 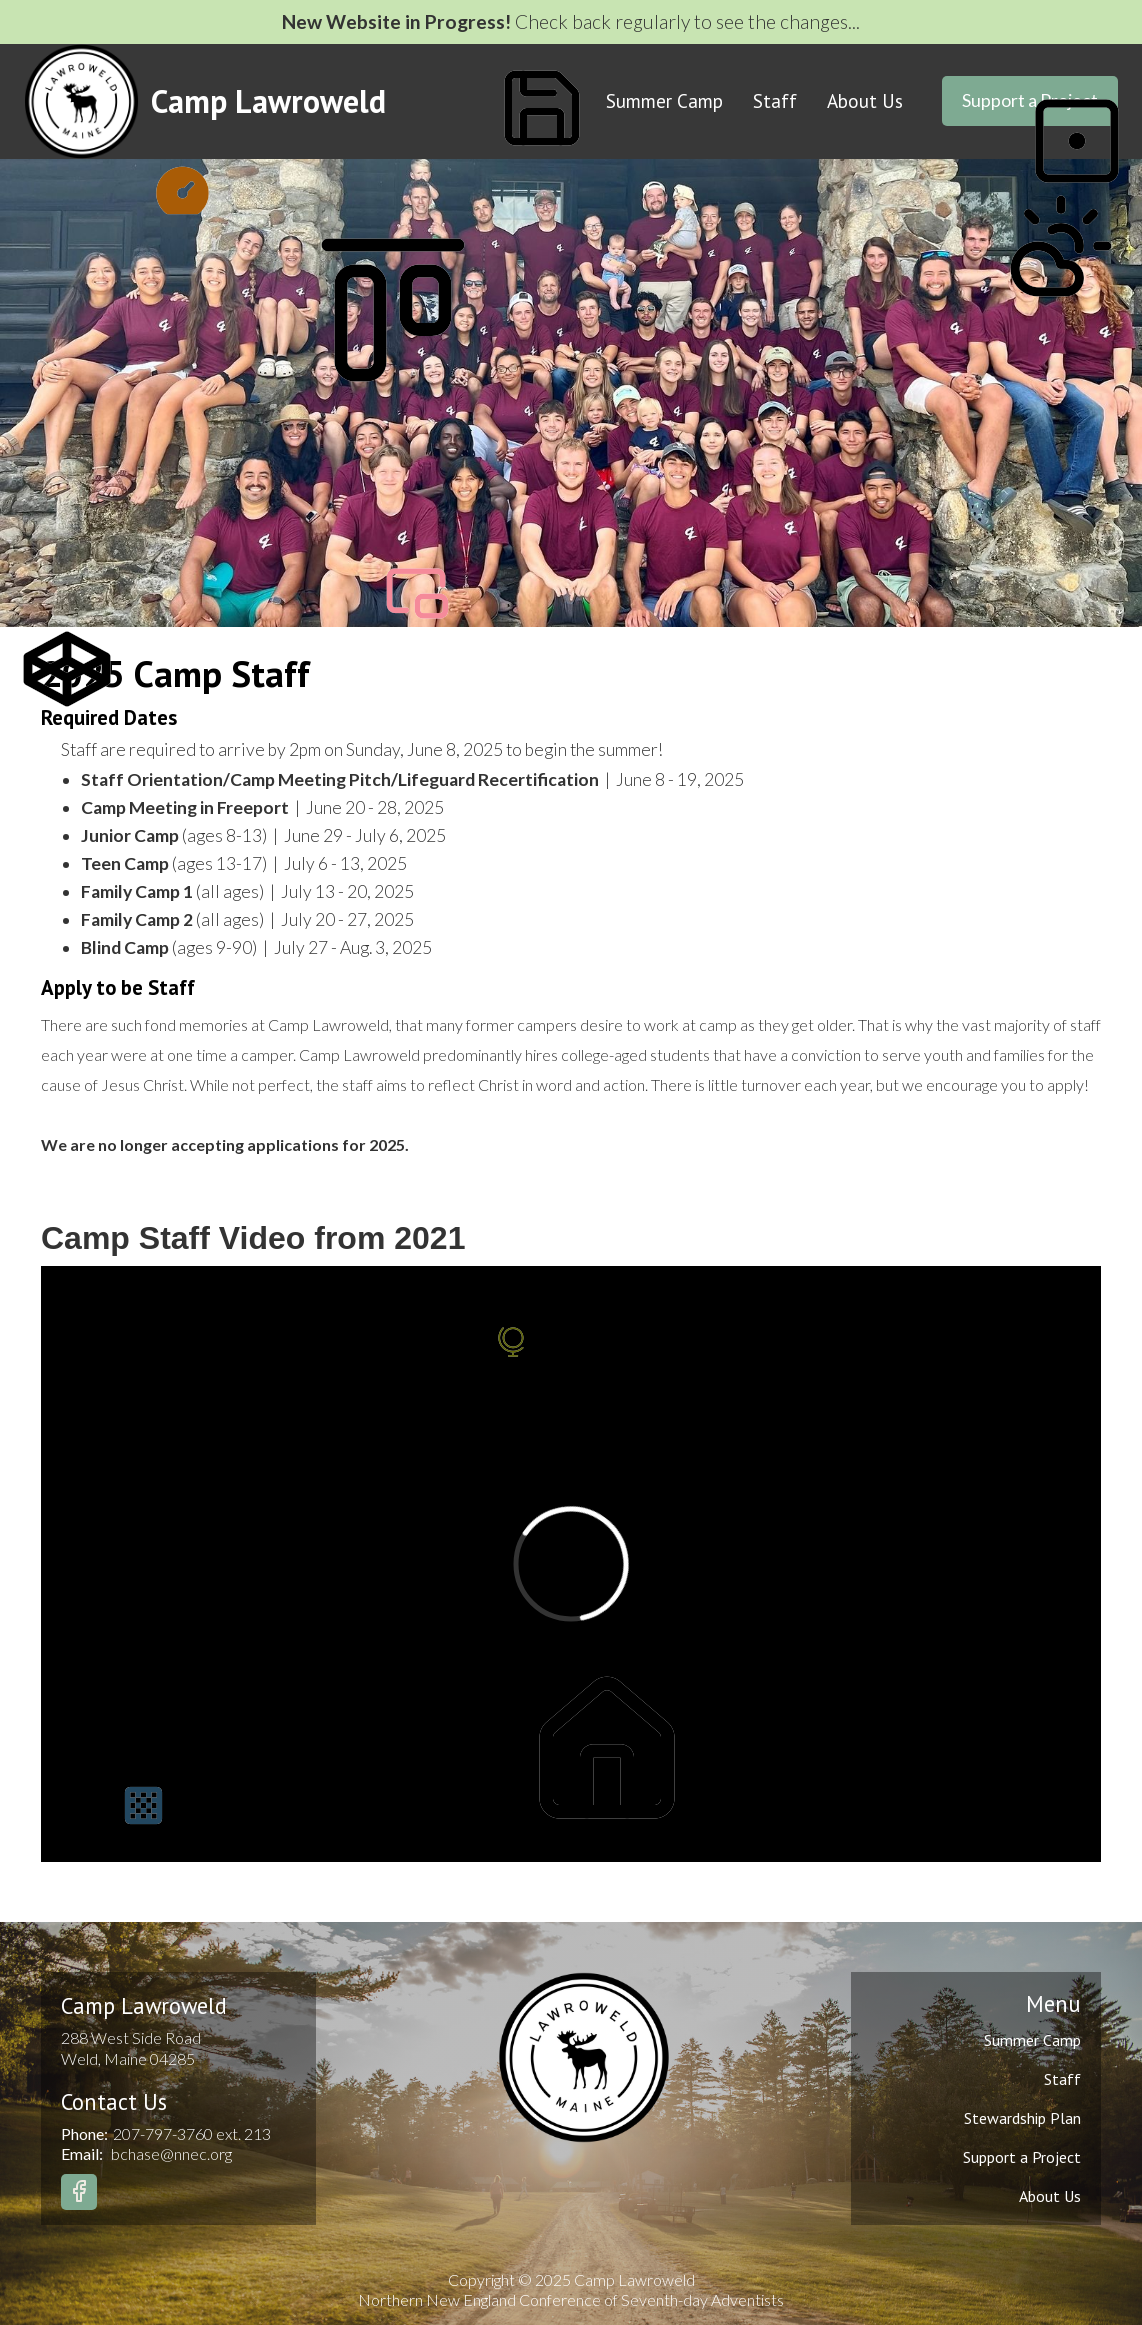 What do you see at coordinates (393, 310) in the screenshot?
I see `align items to the top edge` at bounding box center [393, 310].